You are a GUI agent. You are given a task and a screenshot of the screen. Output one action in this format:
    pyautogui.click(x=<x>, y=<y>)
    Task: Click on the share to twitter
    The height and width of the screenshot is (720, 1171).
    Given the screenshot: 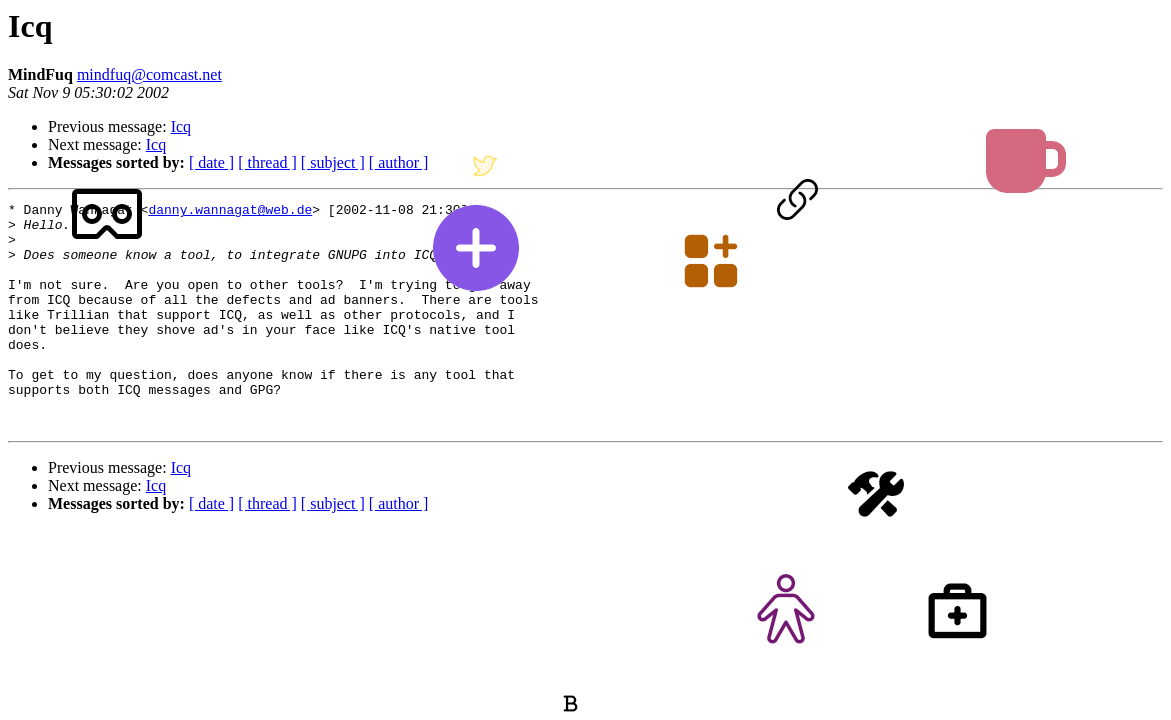 What is the action you would take?
    pyautogui.click(x=484, y=165)
    